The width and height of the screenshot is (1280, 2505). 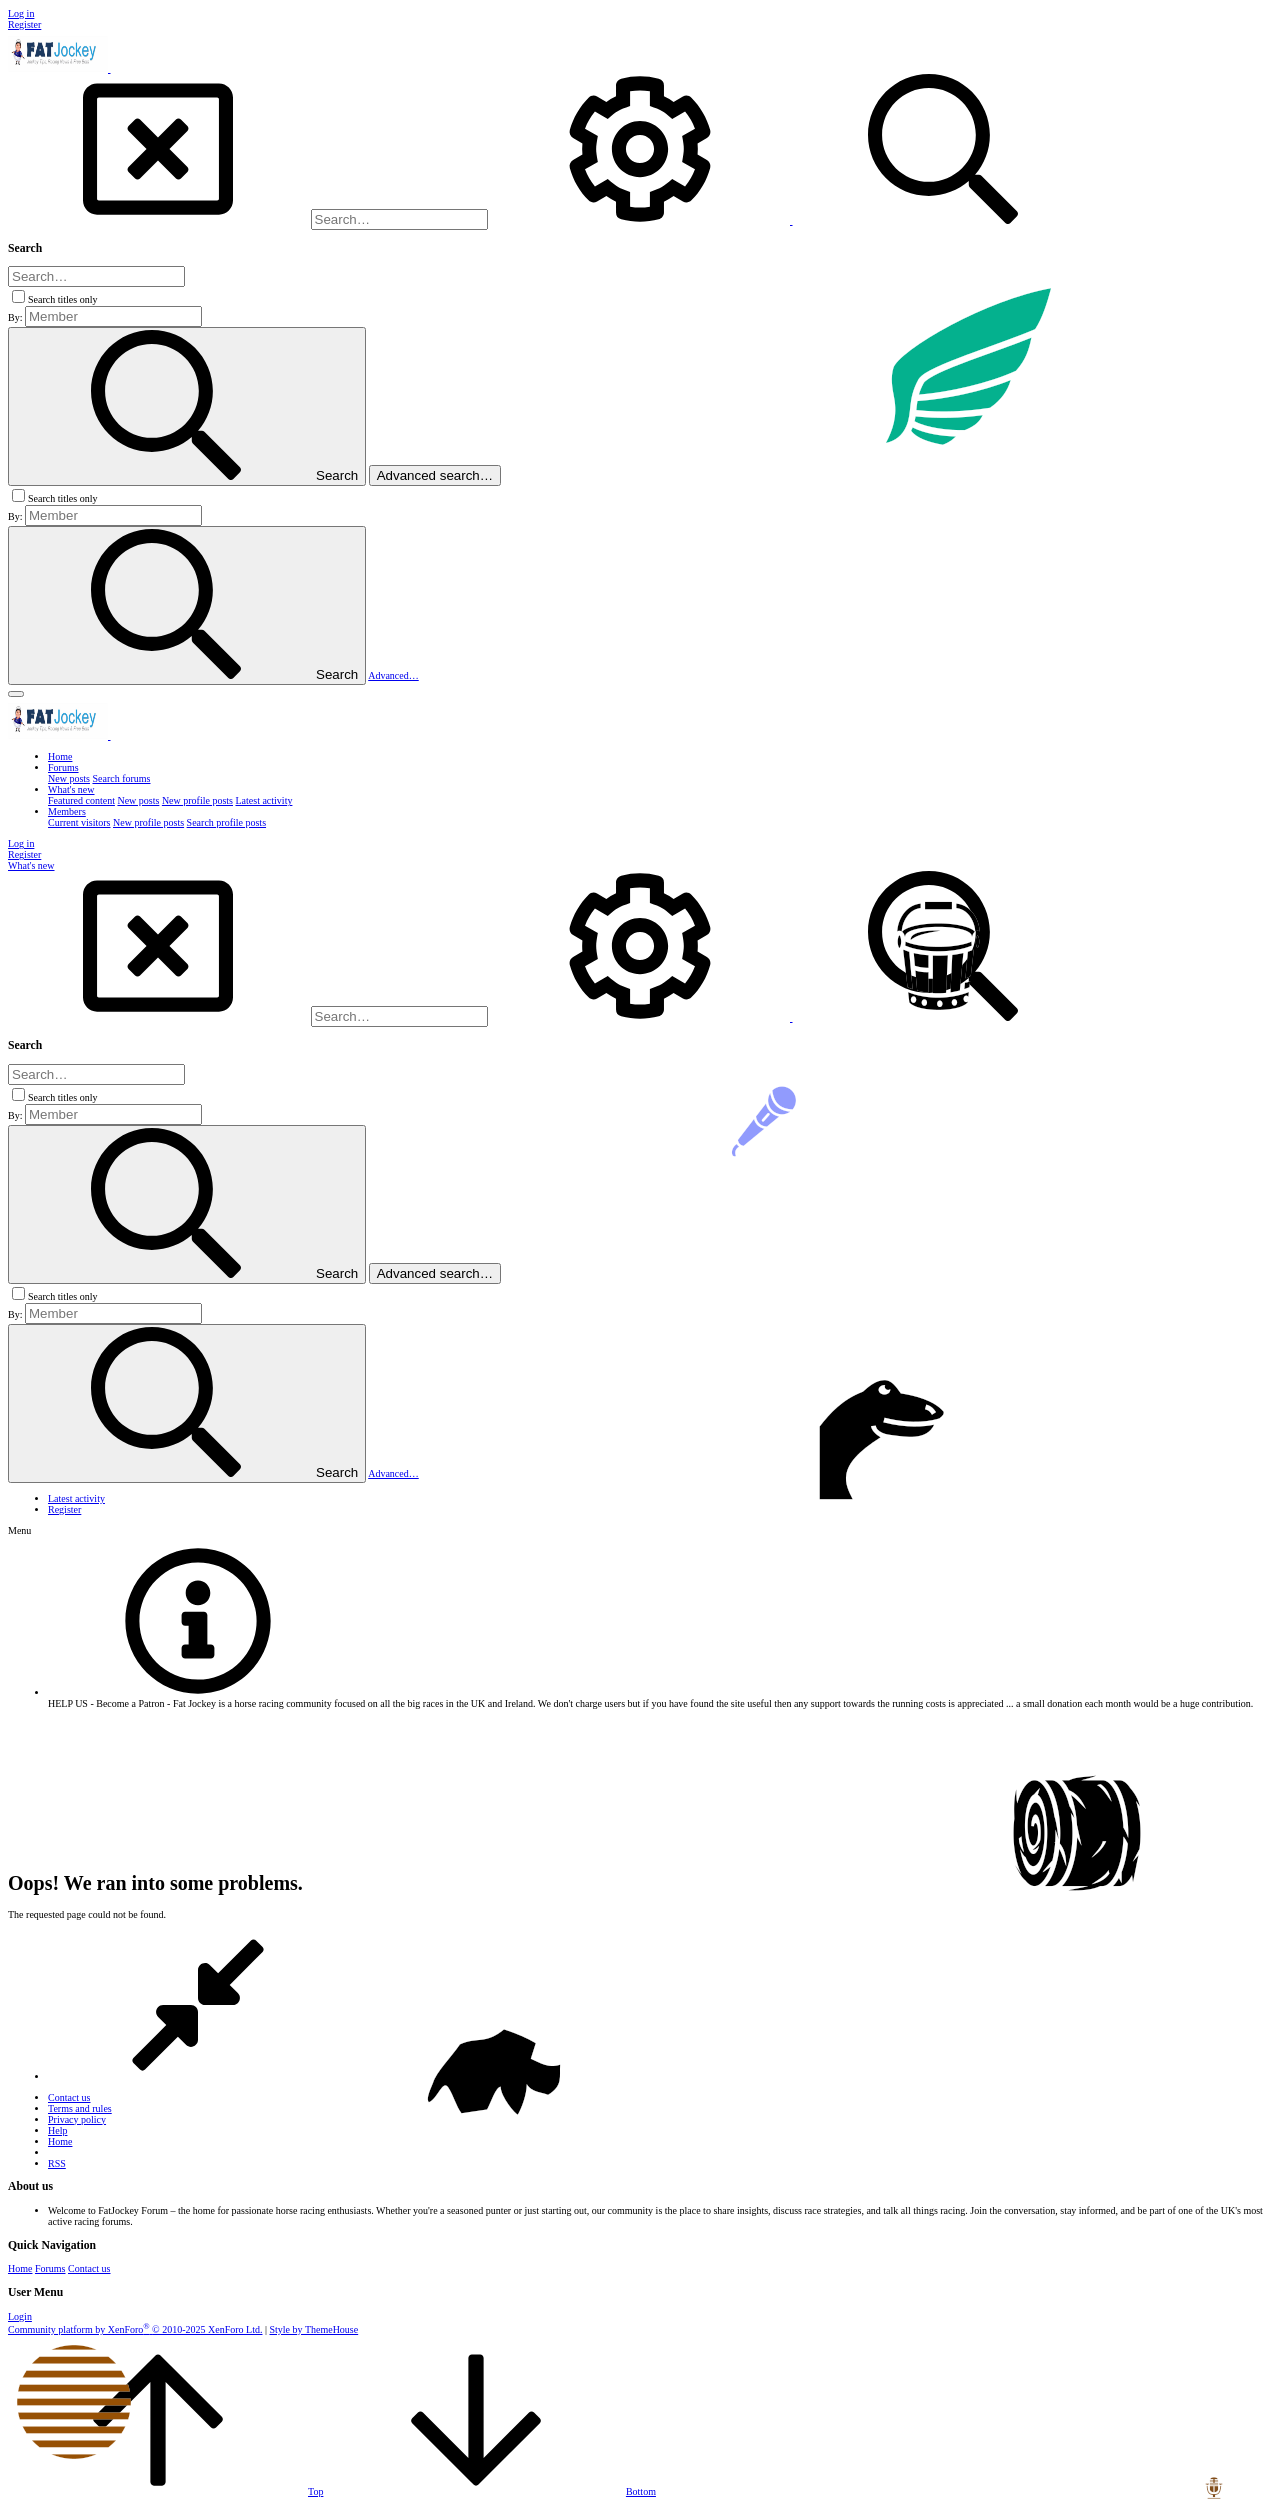 What do you see at coordinates (883, 1435) in the screenshot?
I see `access dinosaur-related content or games` at bounding box center [883, 1435].